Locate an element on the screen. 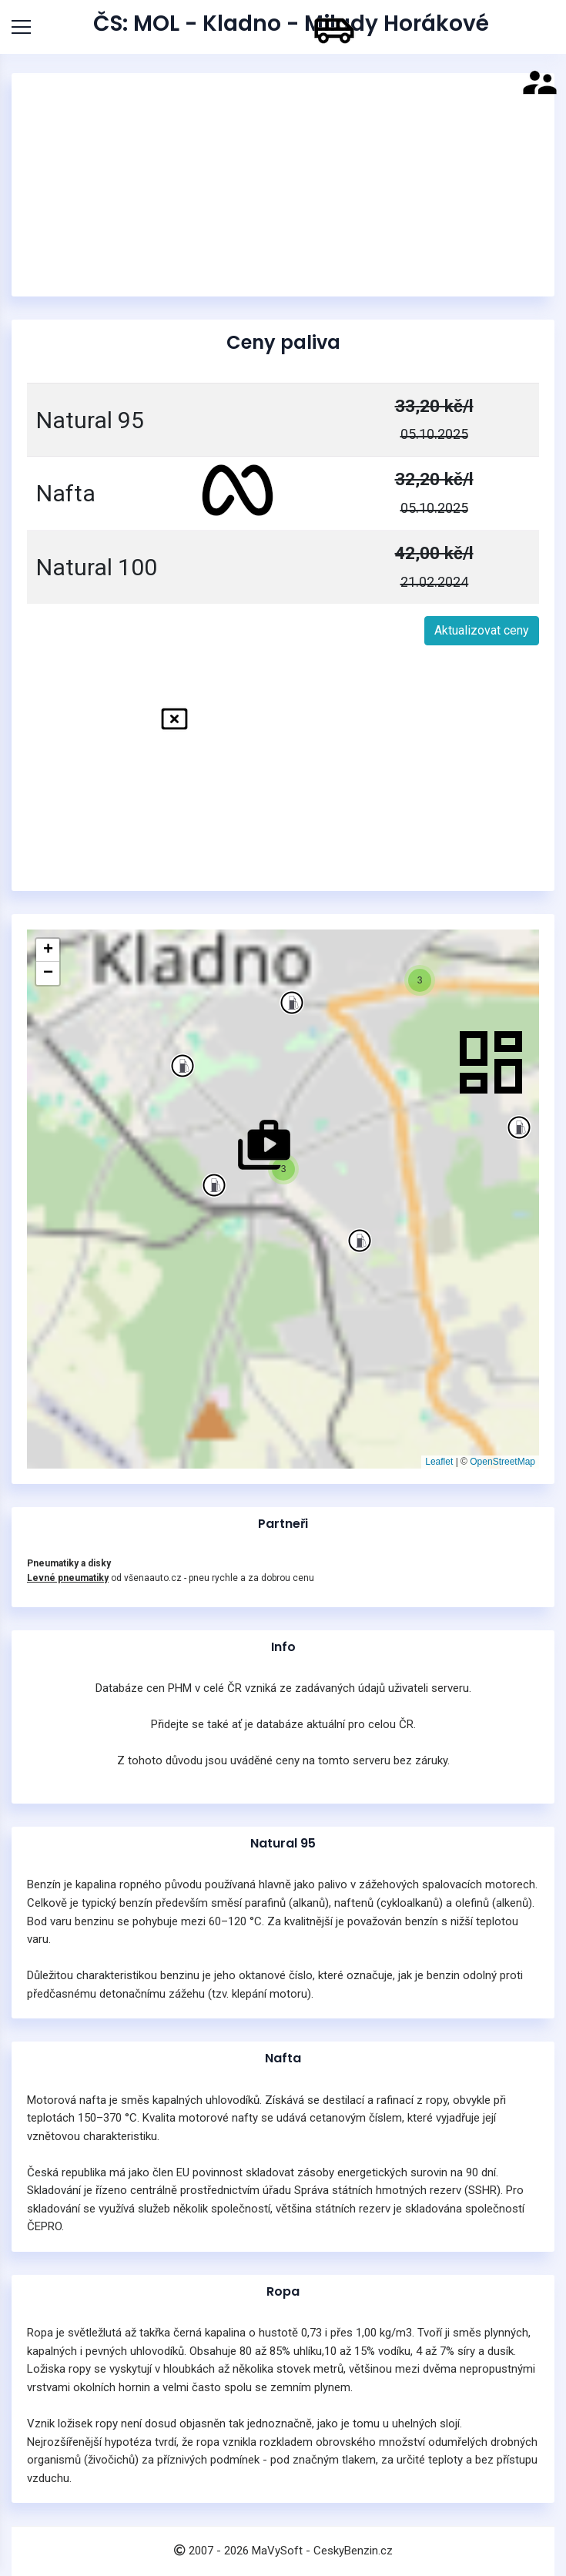 The height and width of the screenshot is (2576, 566). view your purchased videos or media is located at coordinates (264, 1146).